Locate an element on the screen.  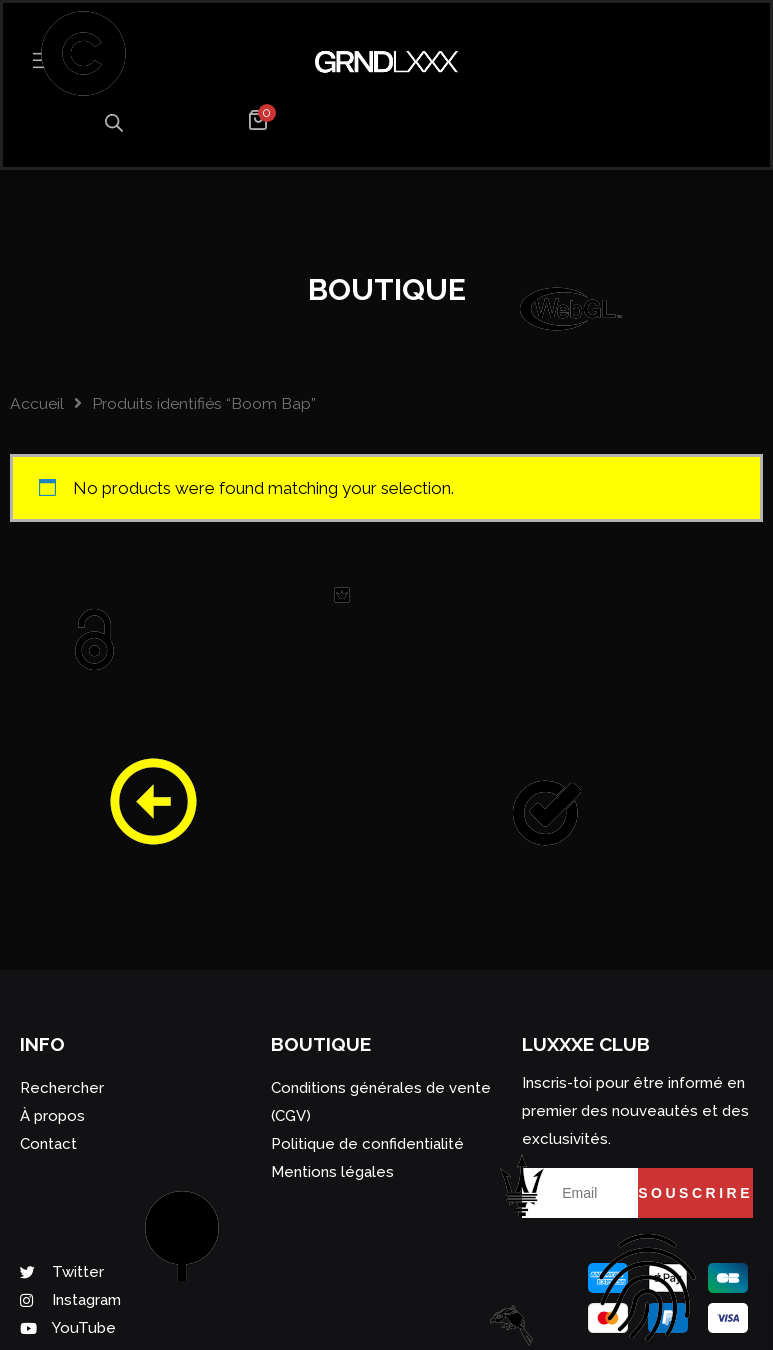
WebGL technology logo is located at coordinates (571, 309).